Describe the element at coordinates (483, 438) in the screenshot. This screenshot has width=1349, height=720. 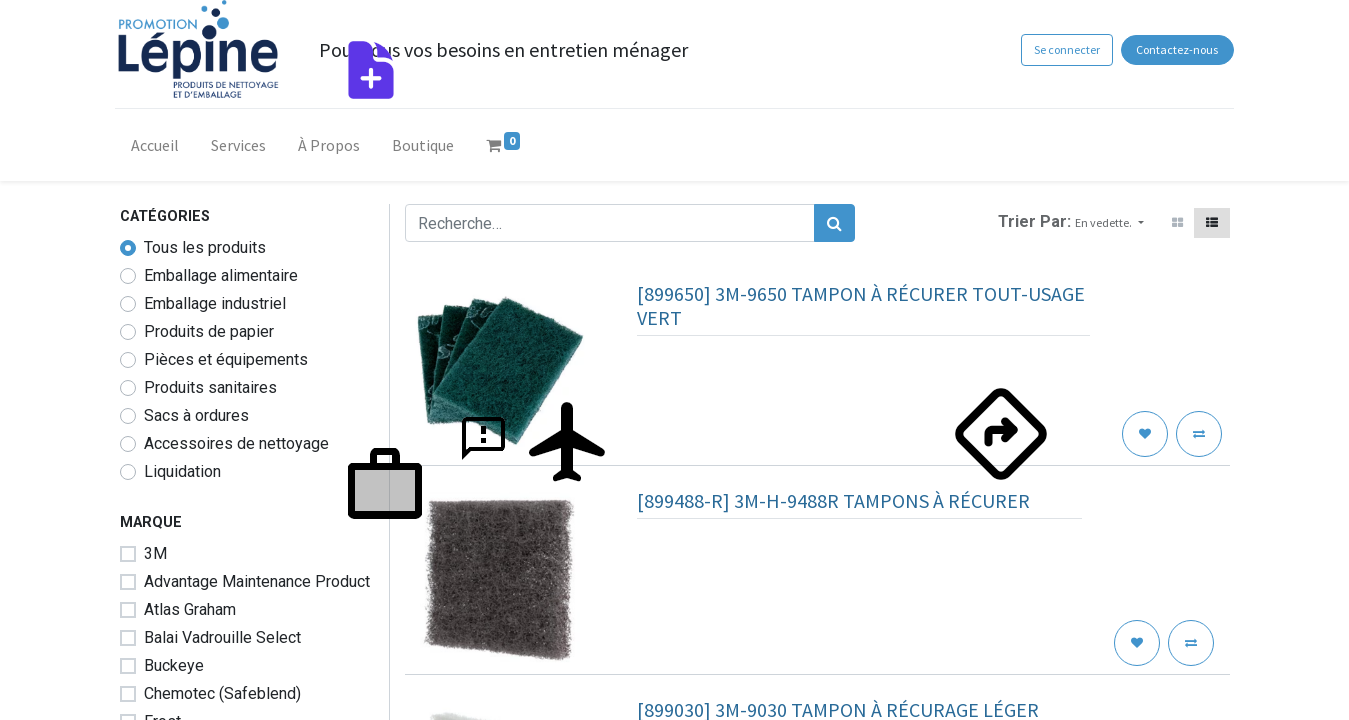
I see `submit feedback or report an issue` at that location.